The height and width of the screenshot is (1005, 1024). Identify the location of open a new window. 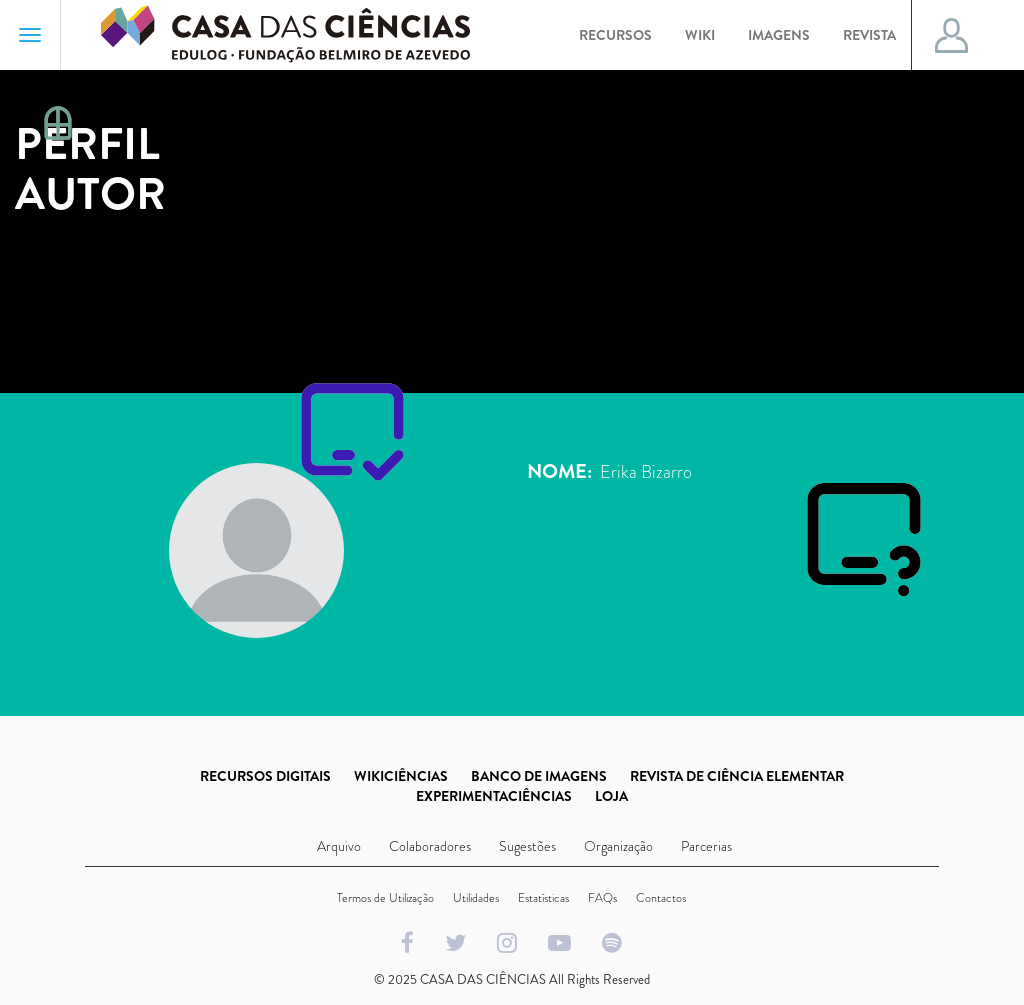
(58, 123).